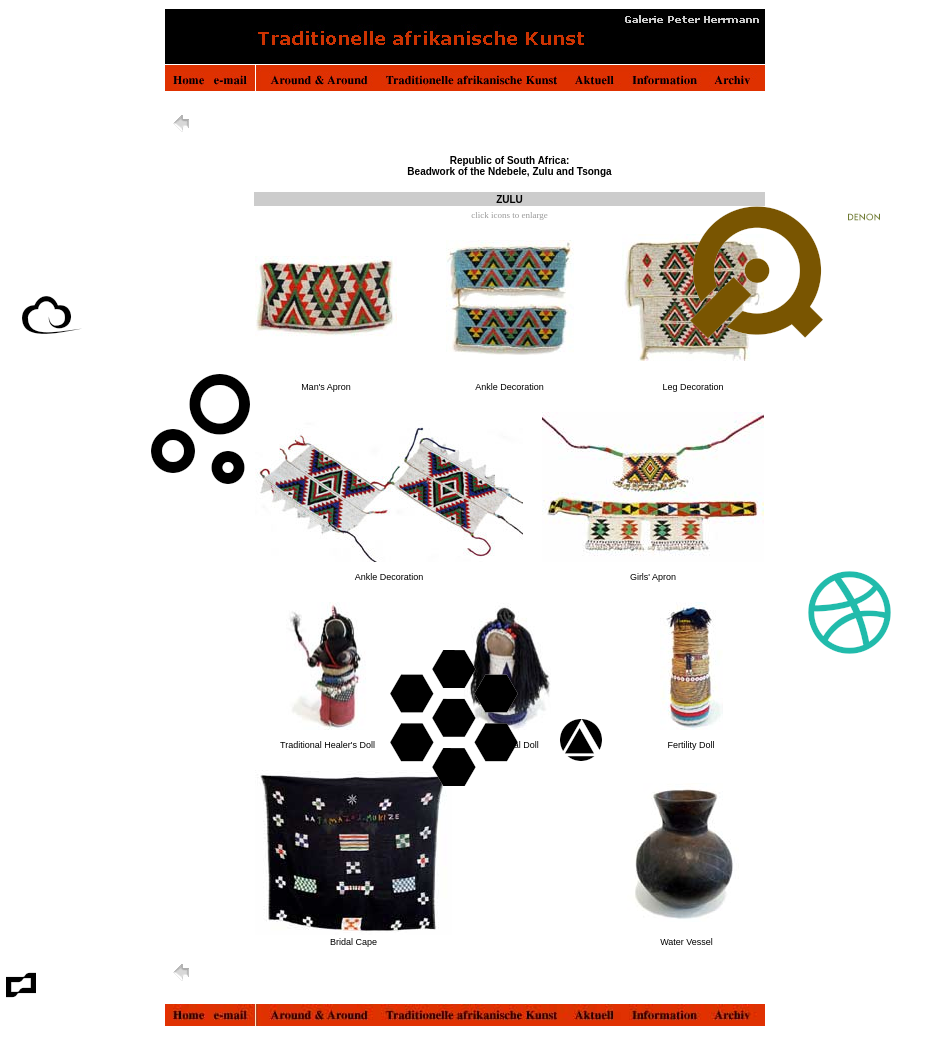 This screenshot has width=930, height=1042. I want to click on interact.js library logo, so click(581, 740).